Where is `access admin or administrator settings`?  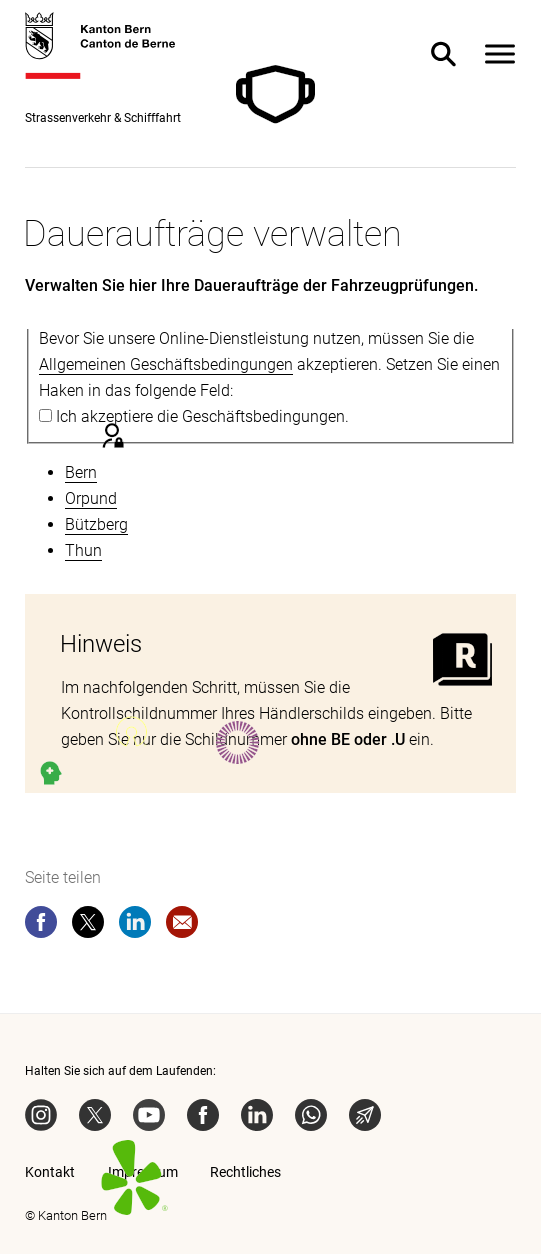
access admin or administrator settings is located at coordinates (112, 436).